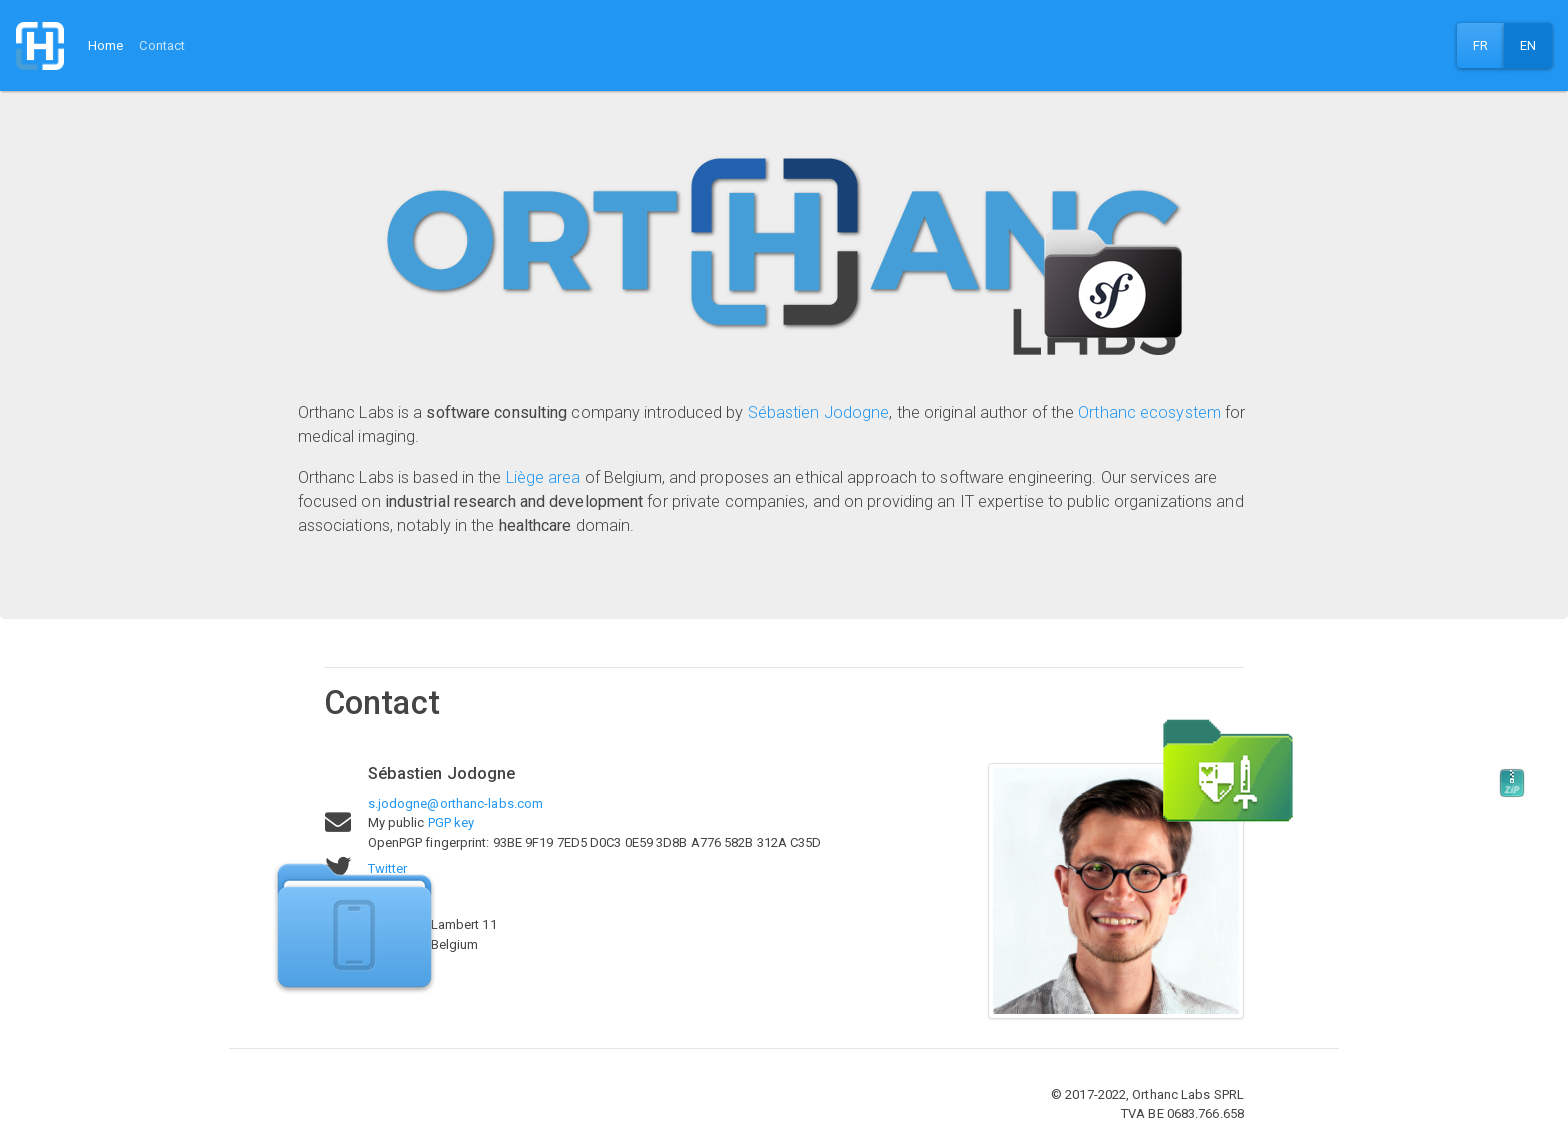 The width and height of the screenshot is (1568, 1137). What do you see at coordinates (1228, 774) in the screenshot?
I see `open game development projects folder` at bounding box center [1228, 774].